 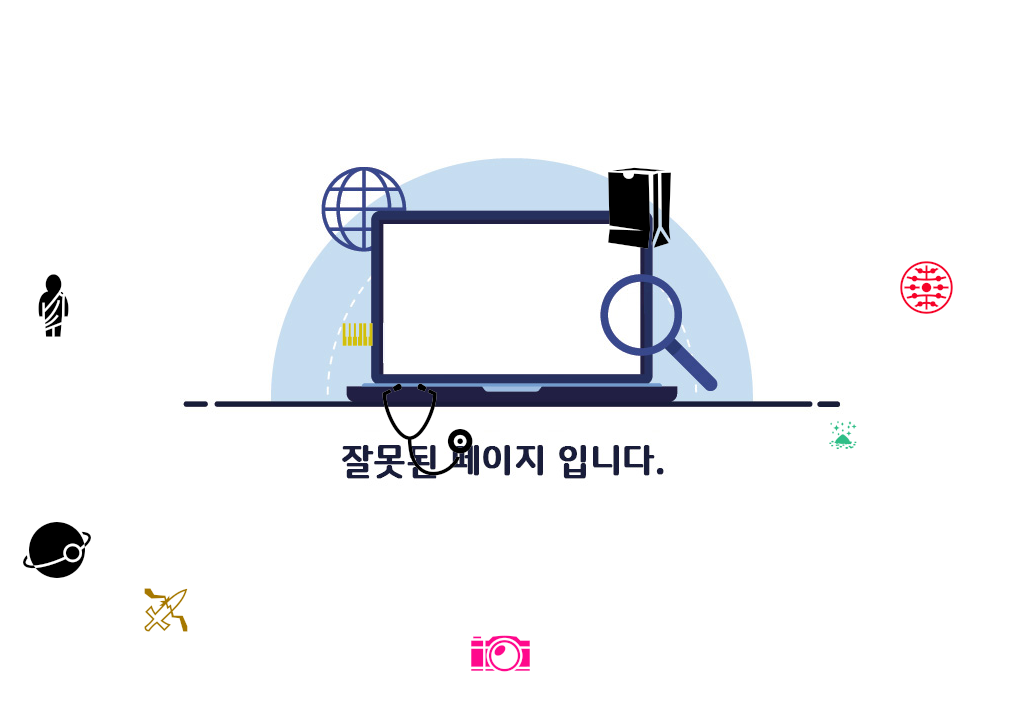 I want to click on select roman or ancient civilization theme, so click(x=53, y=305).